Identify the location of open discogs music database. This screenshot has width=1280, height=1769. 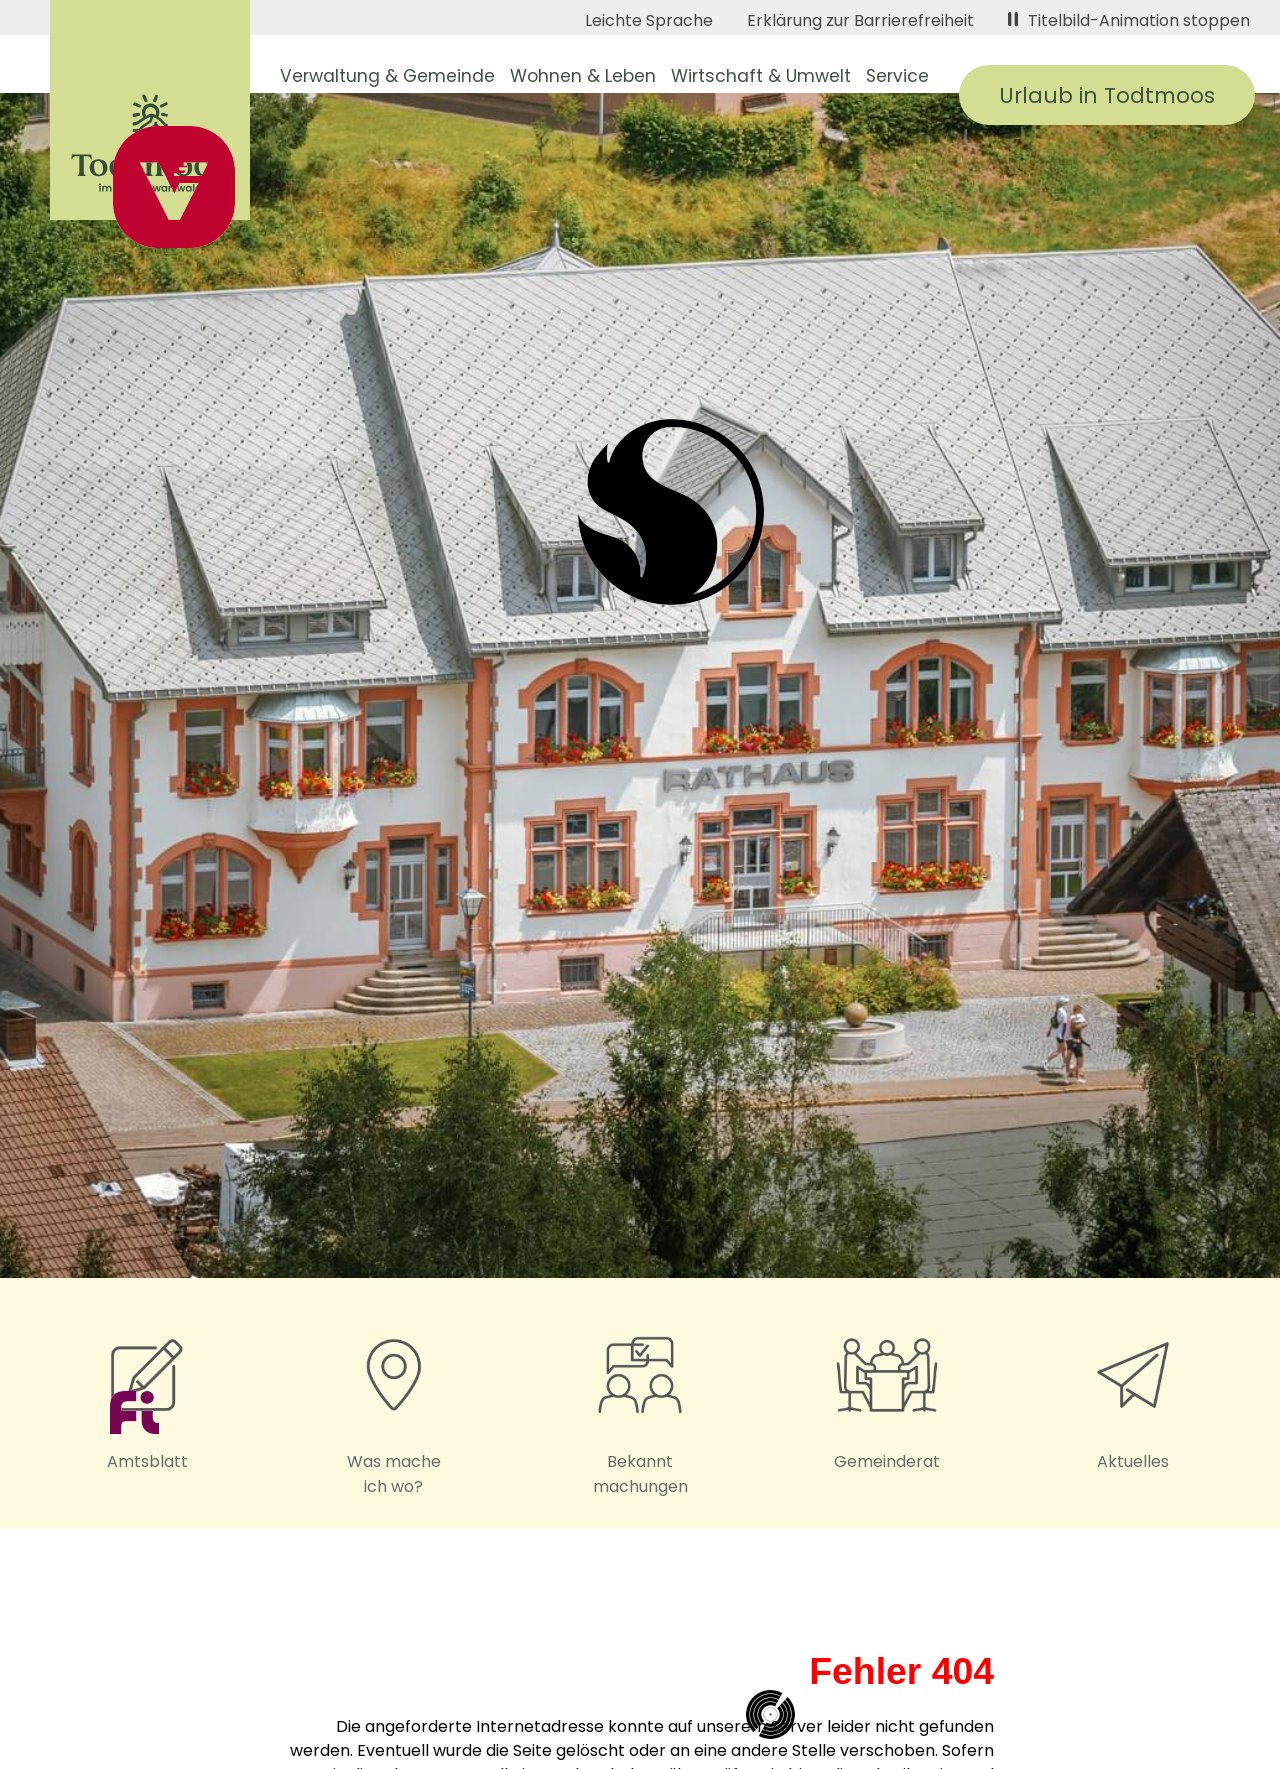
(770, 1714).